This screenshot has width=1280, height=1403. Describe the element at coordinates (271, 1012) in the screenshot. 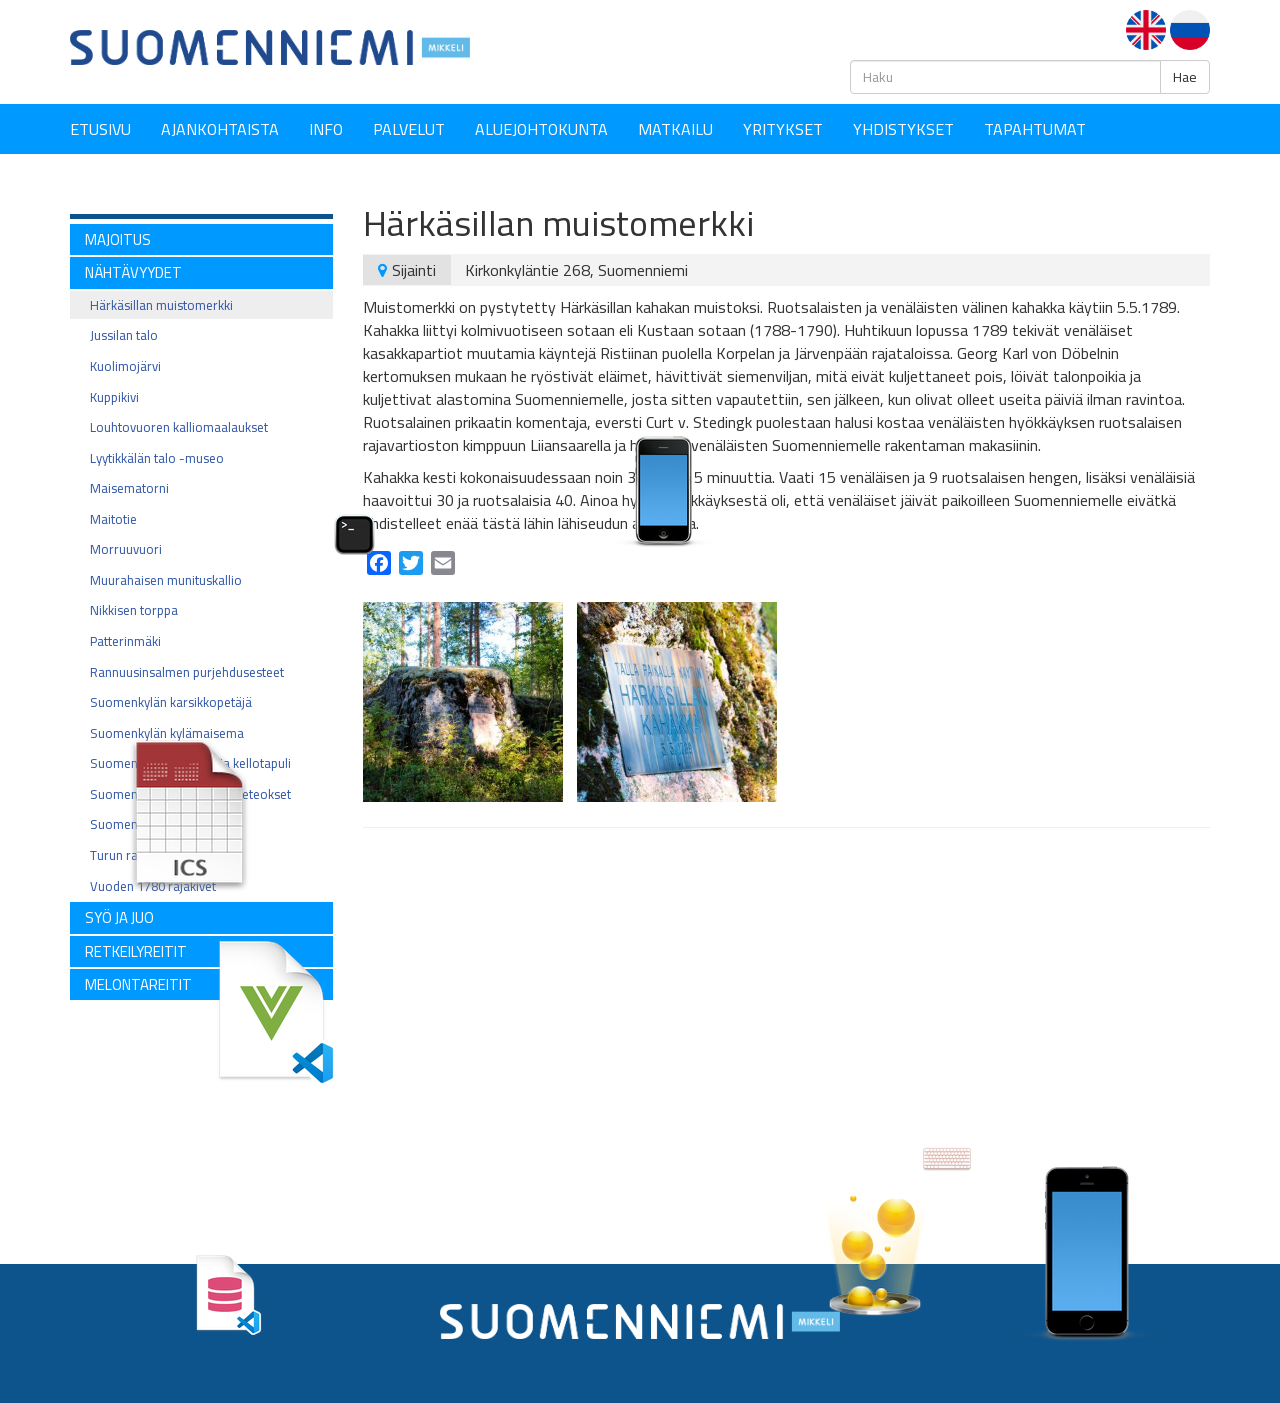

I see `open a Vue.js file in Visual Studio Code` at that location.